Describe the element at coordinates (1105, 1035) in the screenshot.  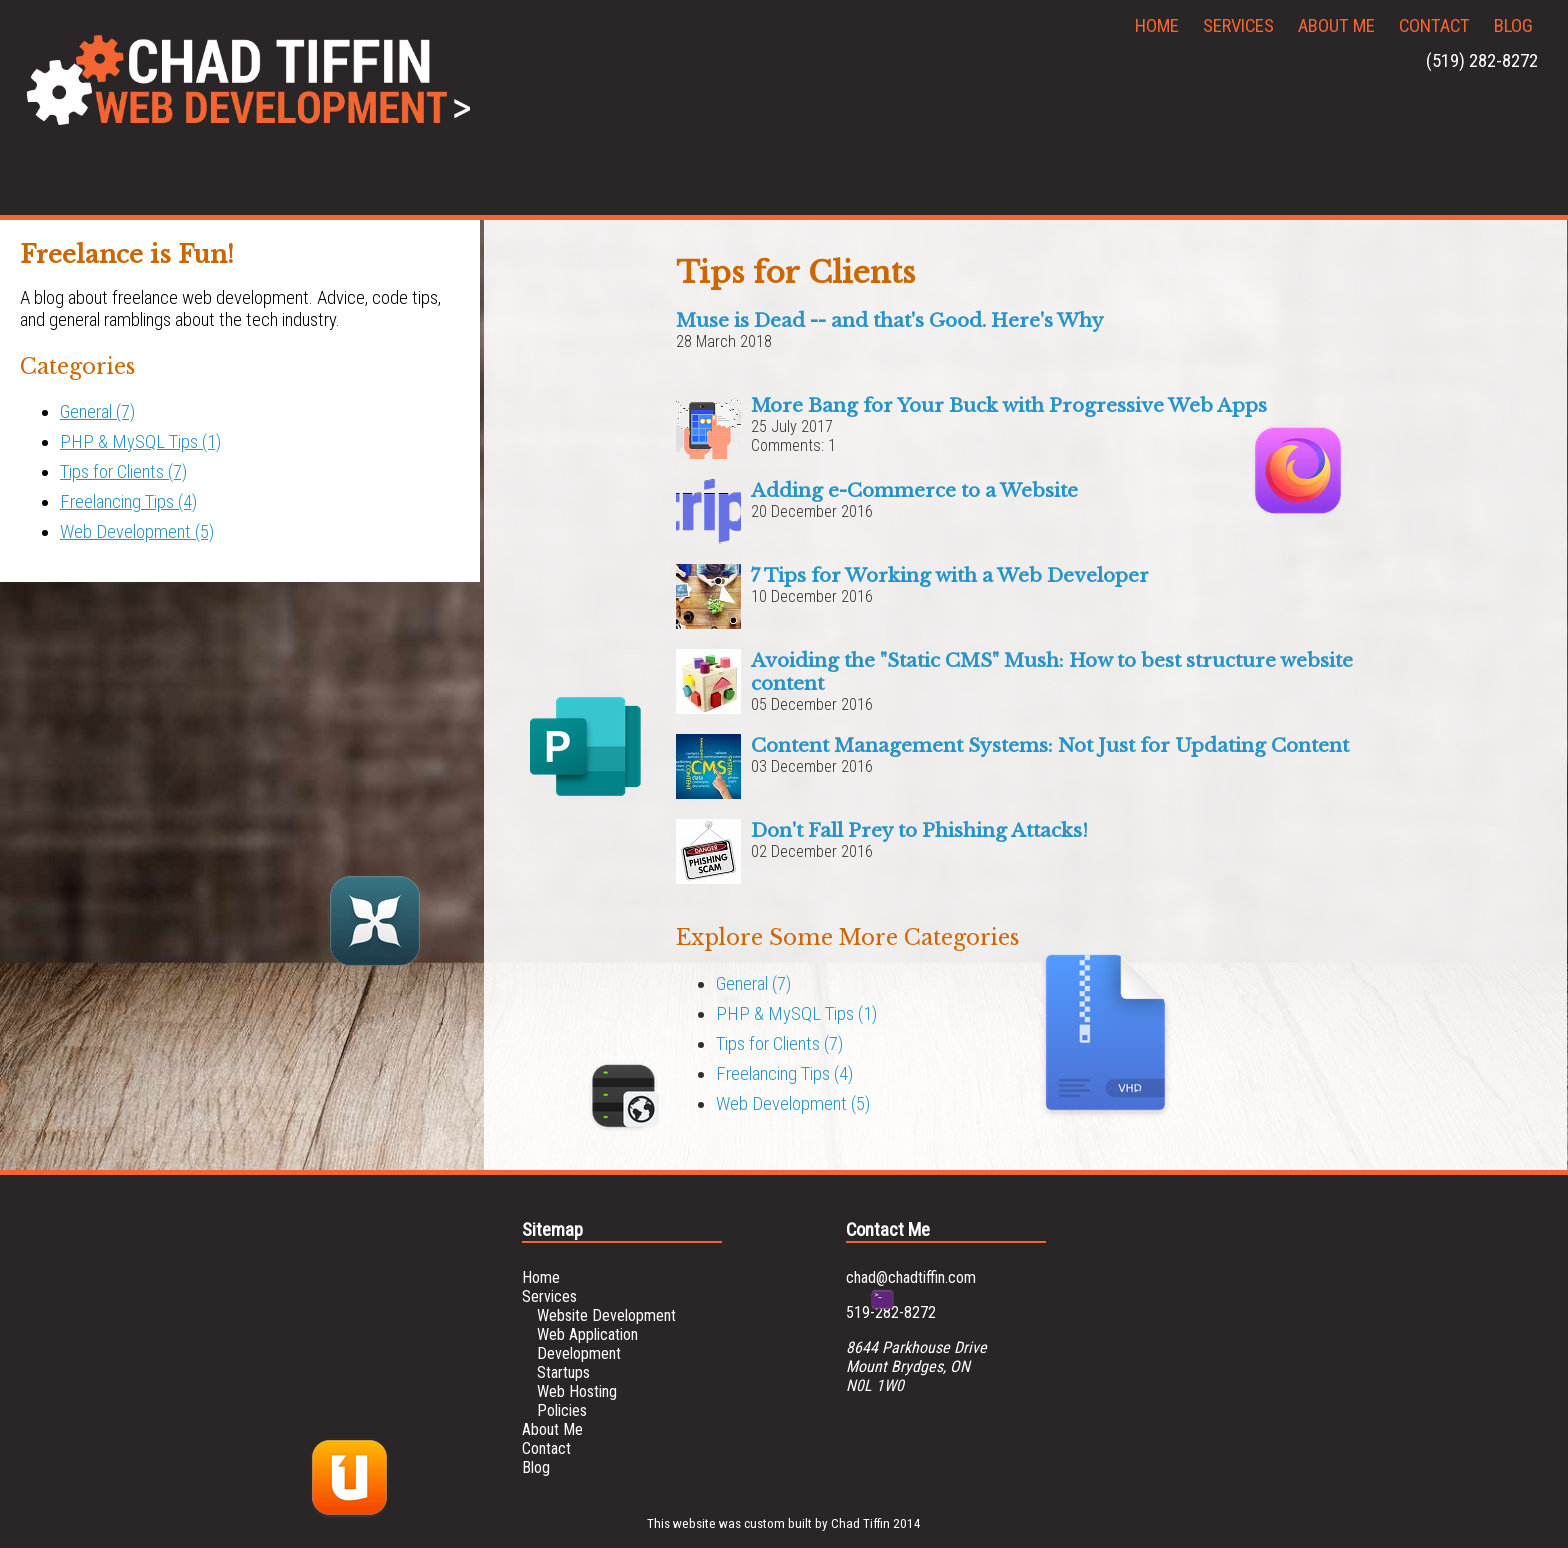
I see `a virtualbox virtual hard disk file` at that location.